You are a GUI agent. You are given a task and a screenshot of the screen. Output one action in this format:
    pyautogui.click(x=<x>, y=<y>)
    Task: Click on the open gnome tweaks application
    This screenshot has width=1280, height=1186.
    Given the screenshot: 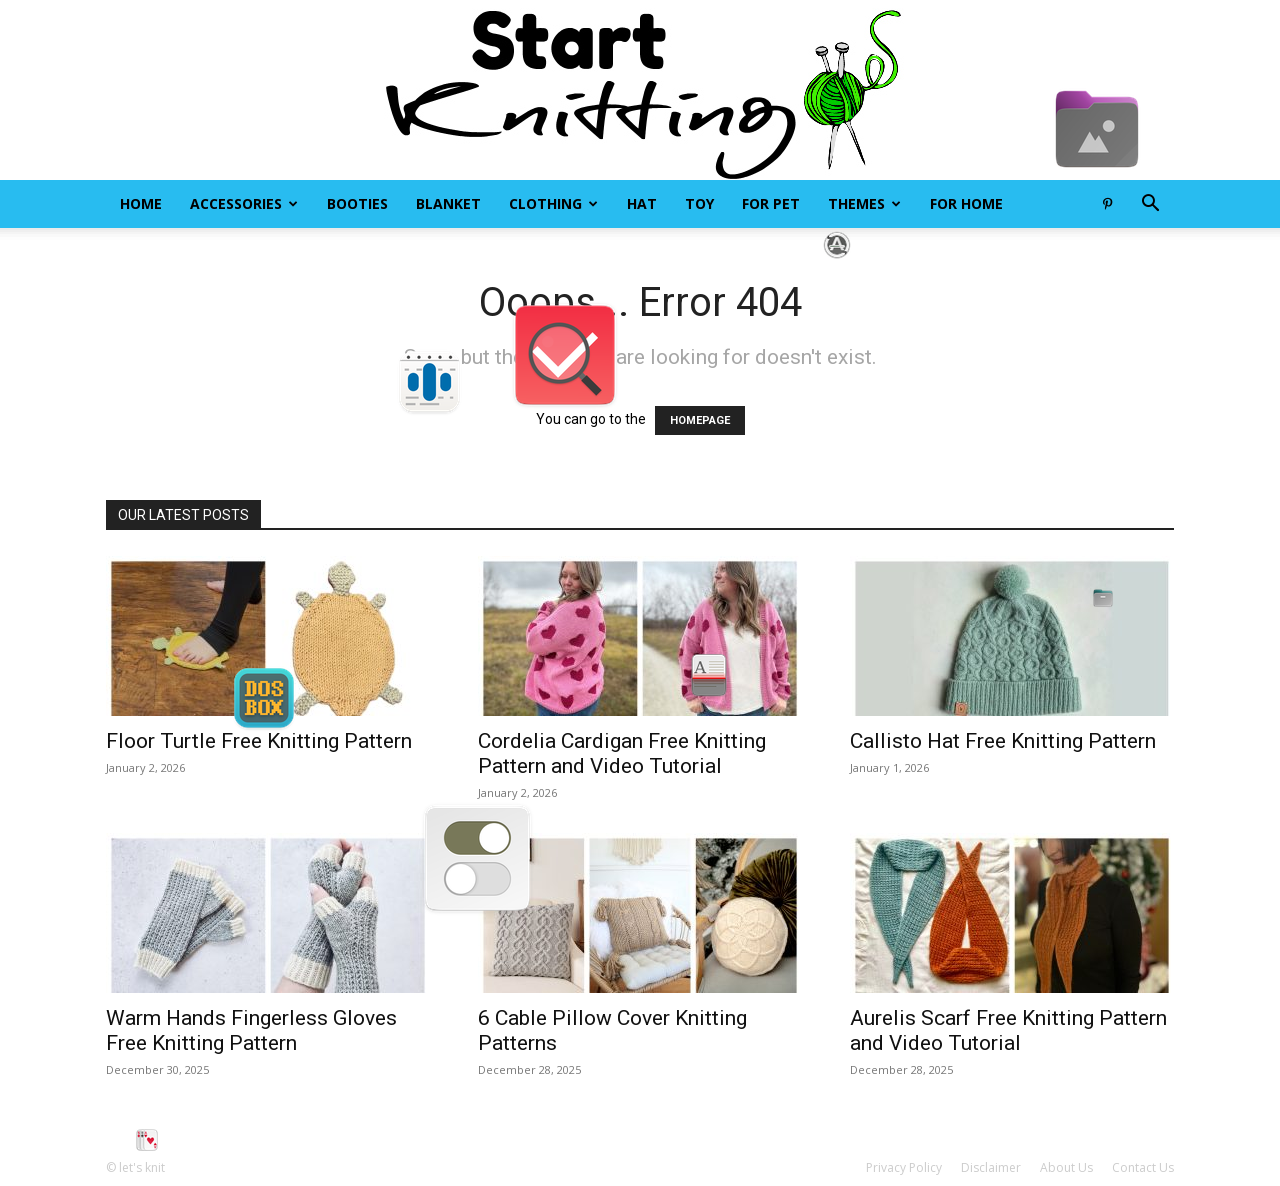 What is the action you would take?
    pyautogui.click(x=477, y=858)
    